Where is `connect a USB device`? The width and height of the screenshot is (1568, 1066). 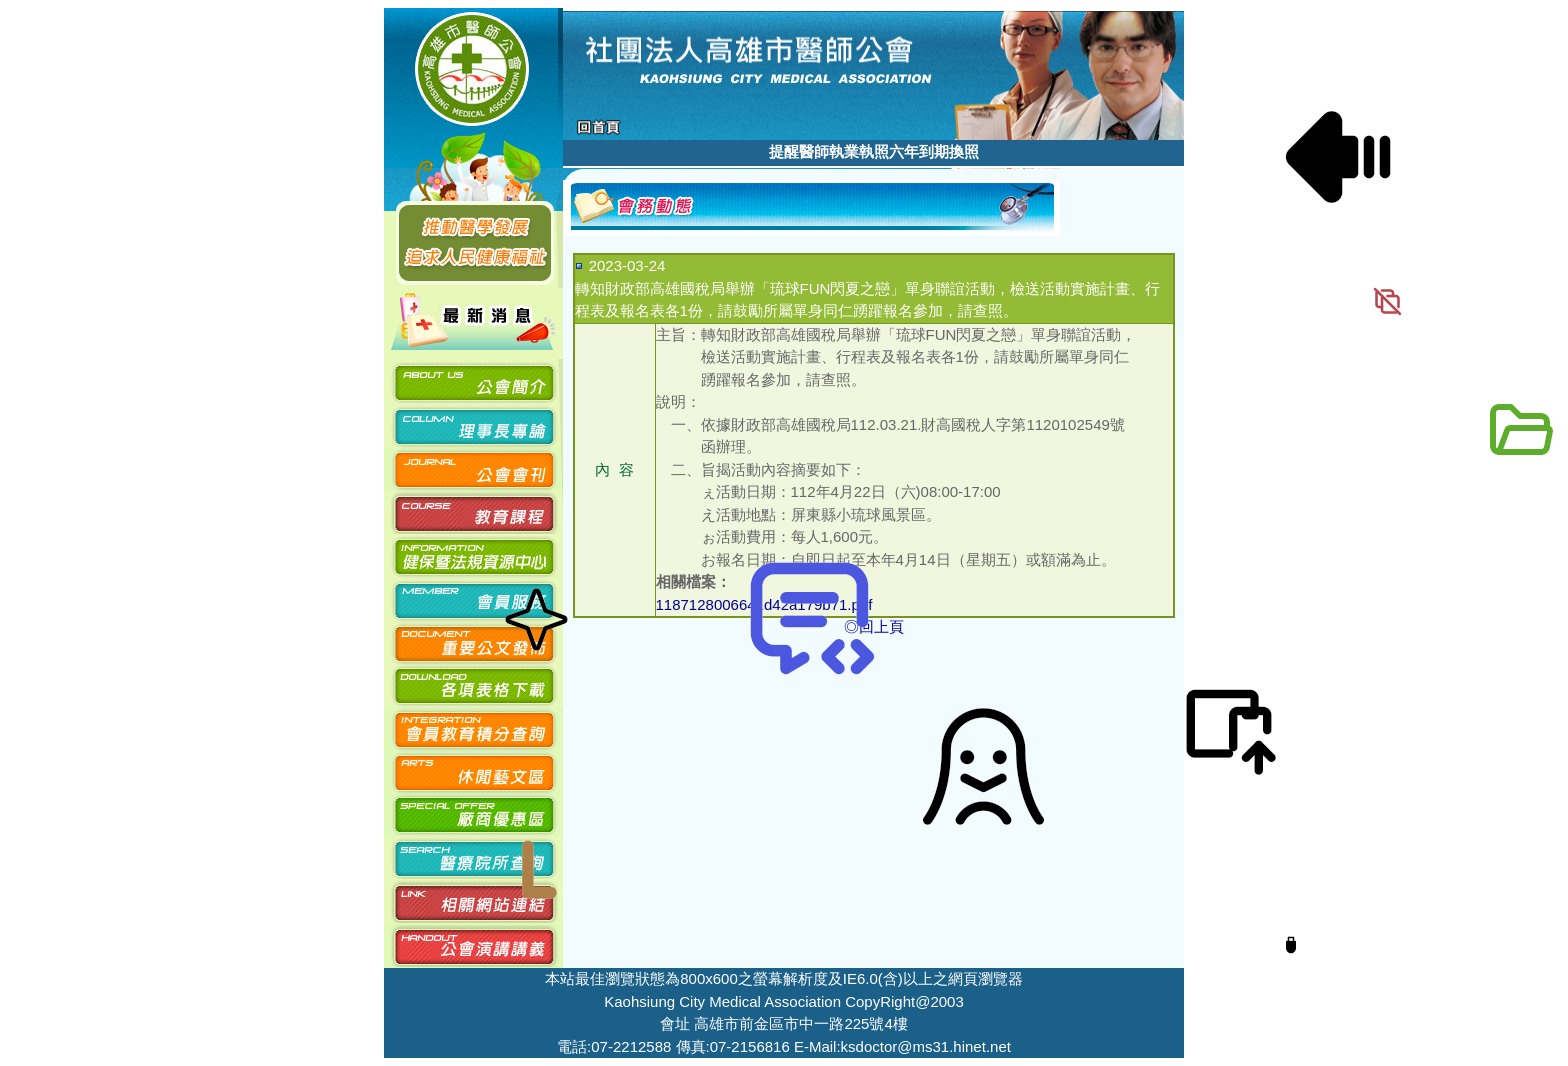 connect a USB device is located at coordinates (1291, 945).